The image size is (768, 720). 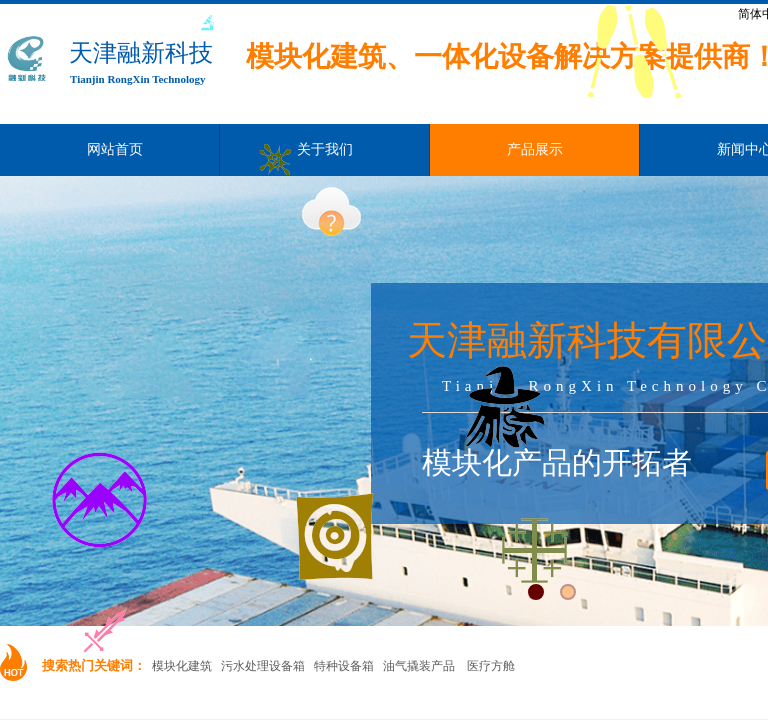 I want to click on indicates a biological or molecular element in a game, so click(x=275, y=159).